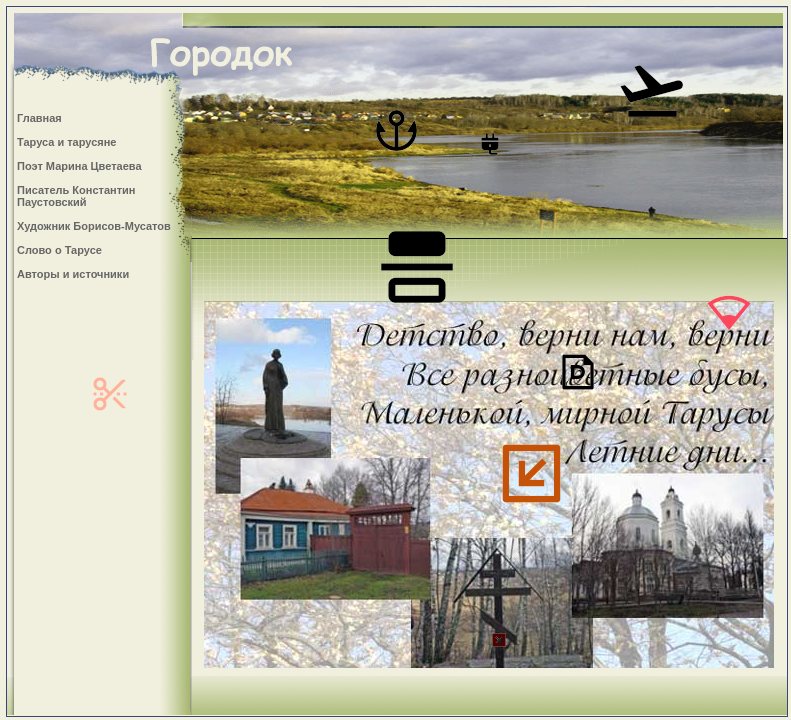 This screenshot has height=720, width=791. I want to click on view departure flights, so click(652, 89).